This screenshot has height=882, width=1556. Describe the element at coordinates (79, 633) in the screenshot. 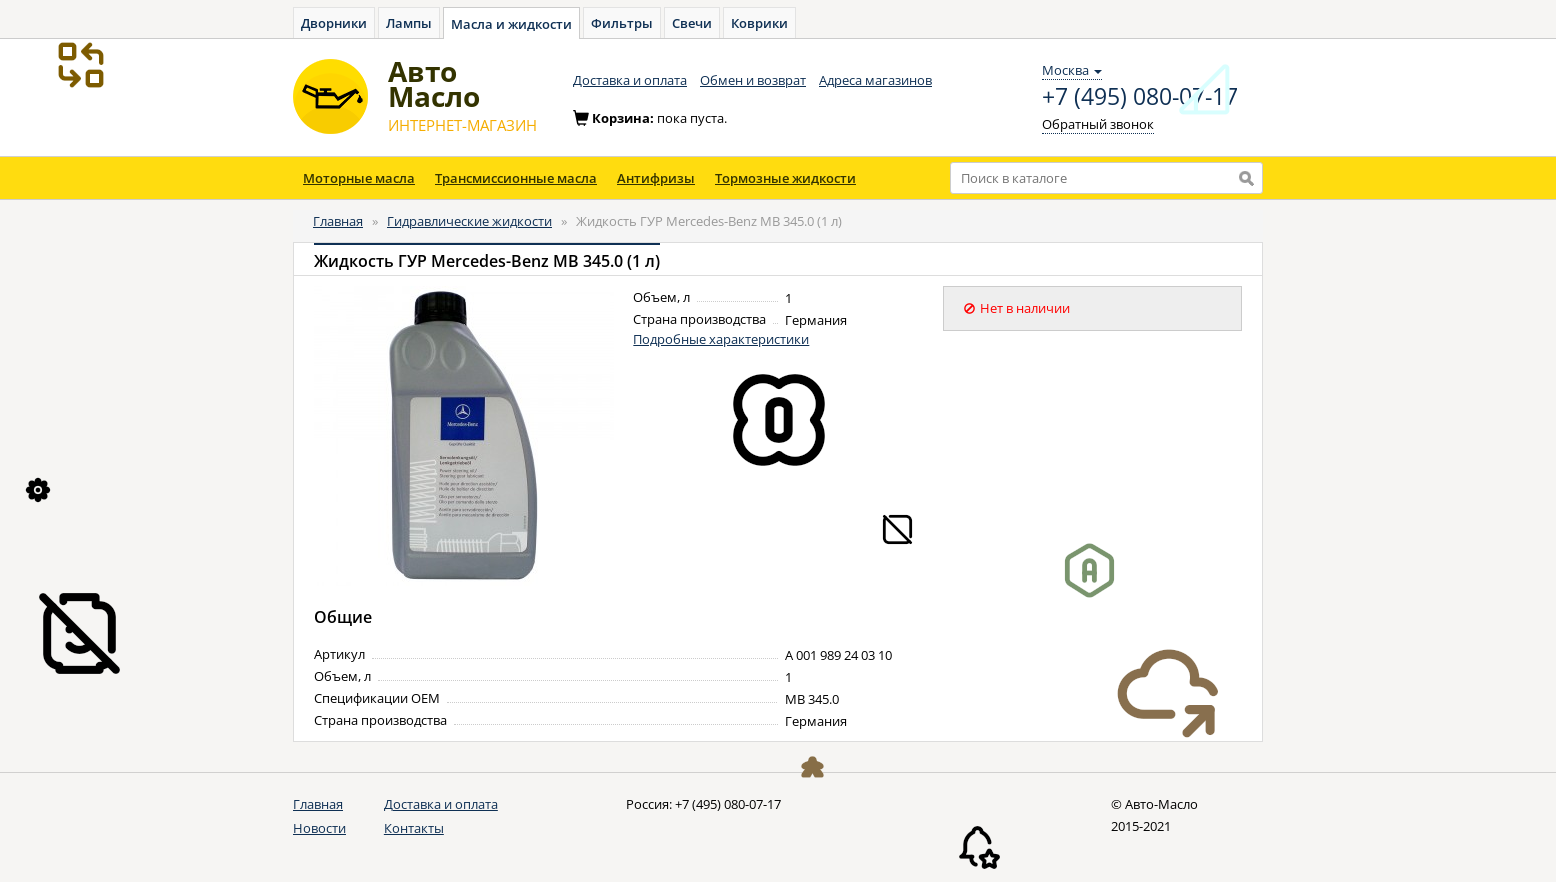

I see `disable or disconnect building blocks integration` at that location.